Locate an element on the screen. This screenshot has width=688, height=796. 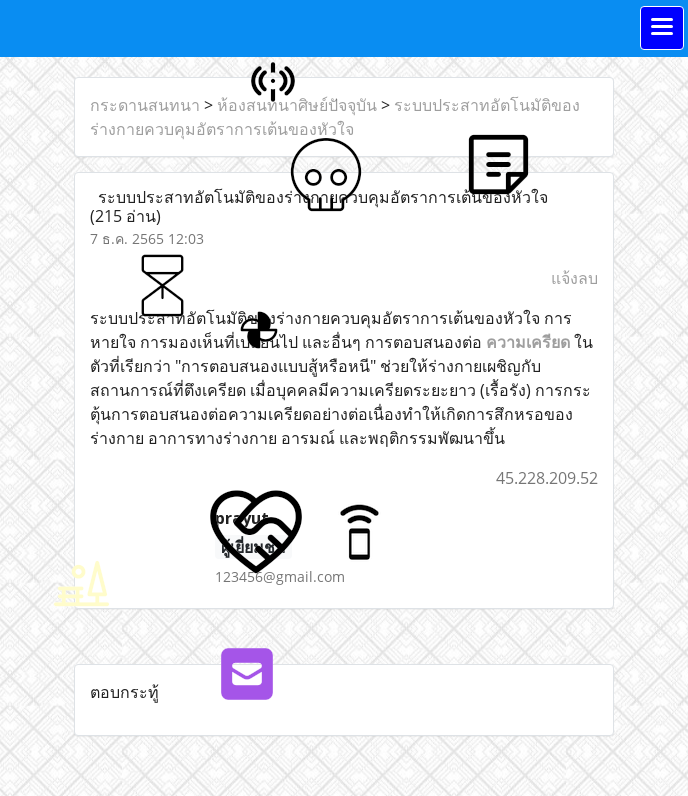
open your email inbox is located at coordinates (247, 674).